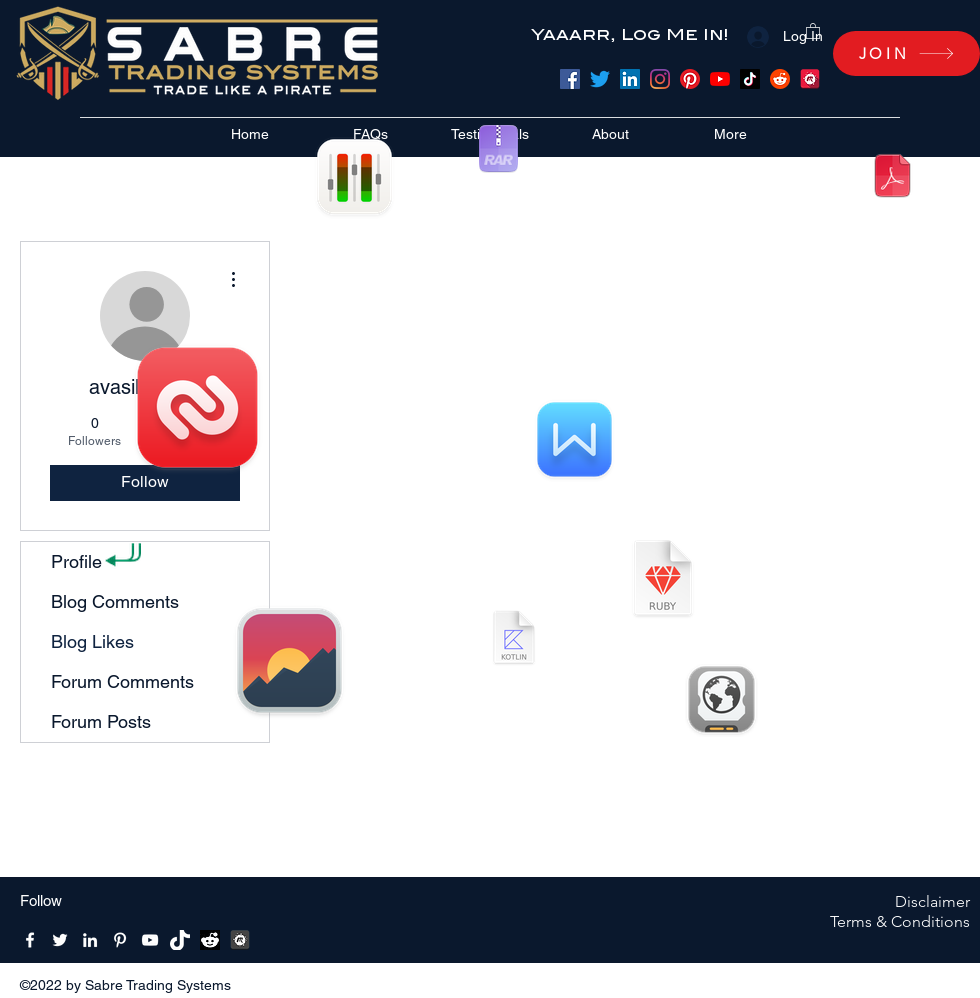 This screenshot has width=980, height=998. What do you see at coordinates (122, 552) in the screenshot?
I see `reply to all recipients of an email` at bounding box center [122, 552].